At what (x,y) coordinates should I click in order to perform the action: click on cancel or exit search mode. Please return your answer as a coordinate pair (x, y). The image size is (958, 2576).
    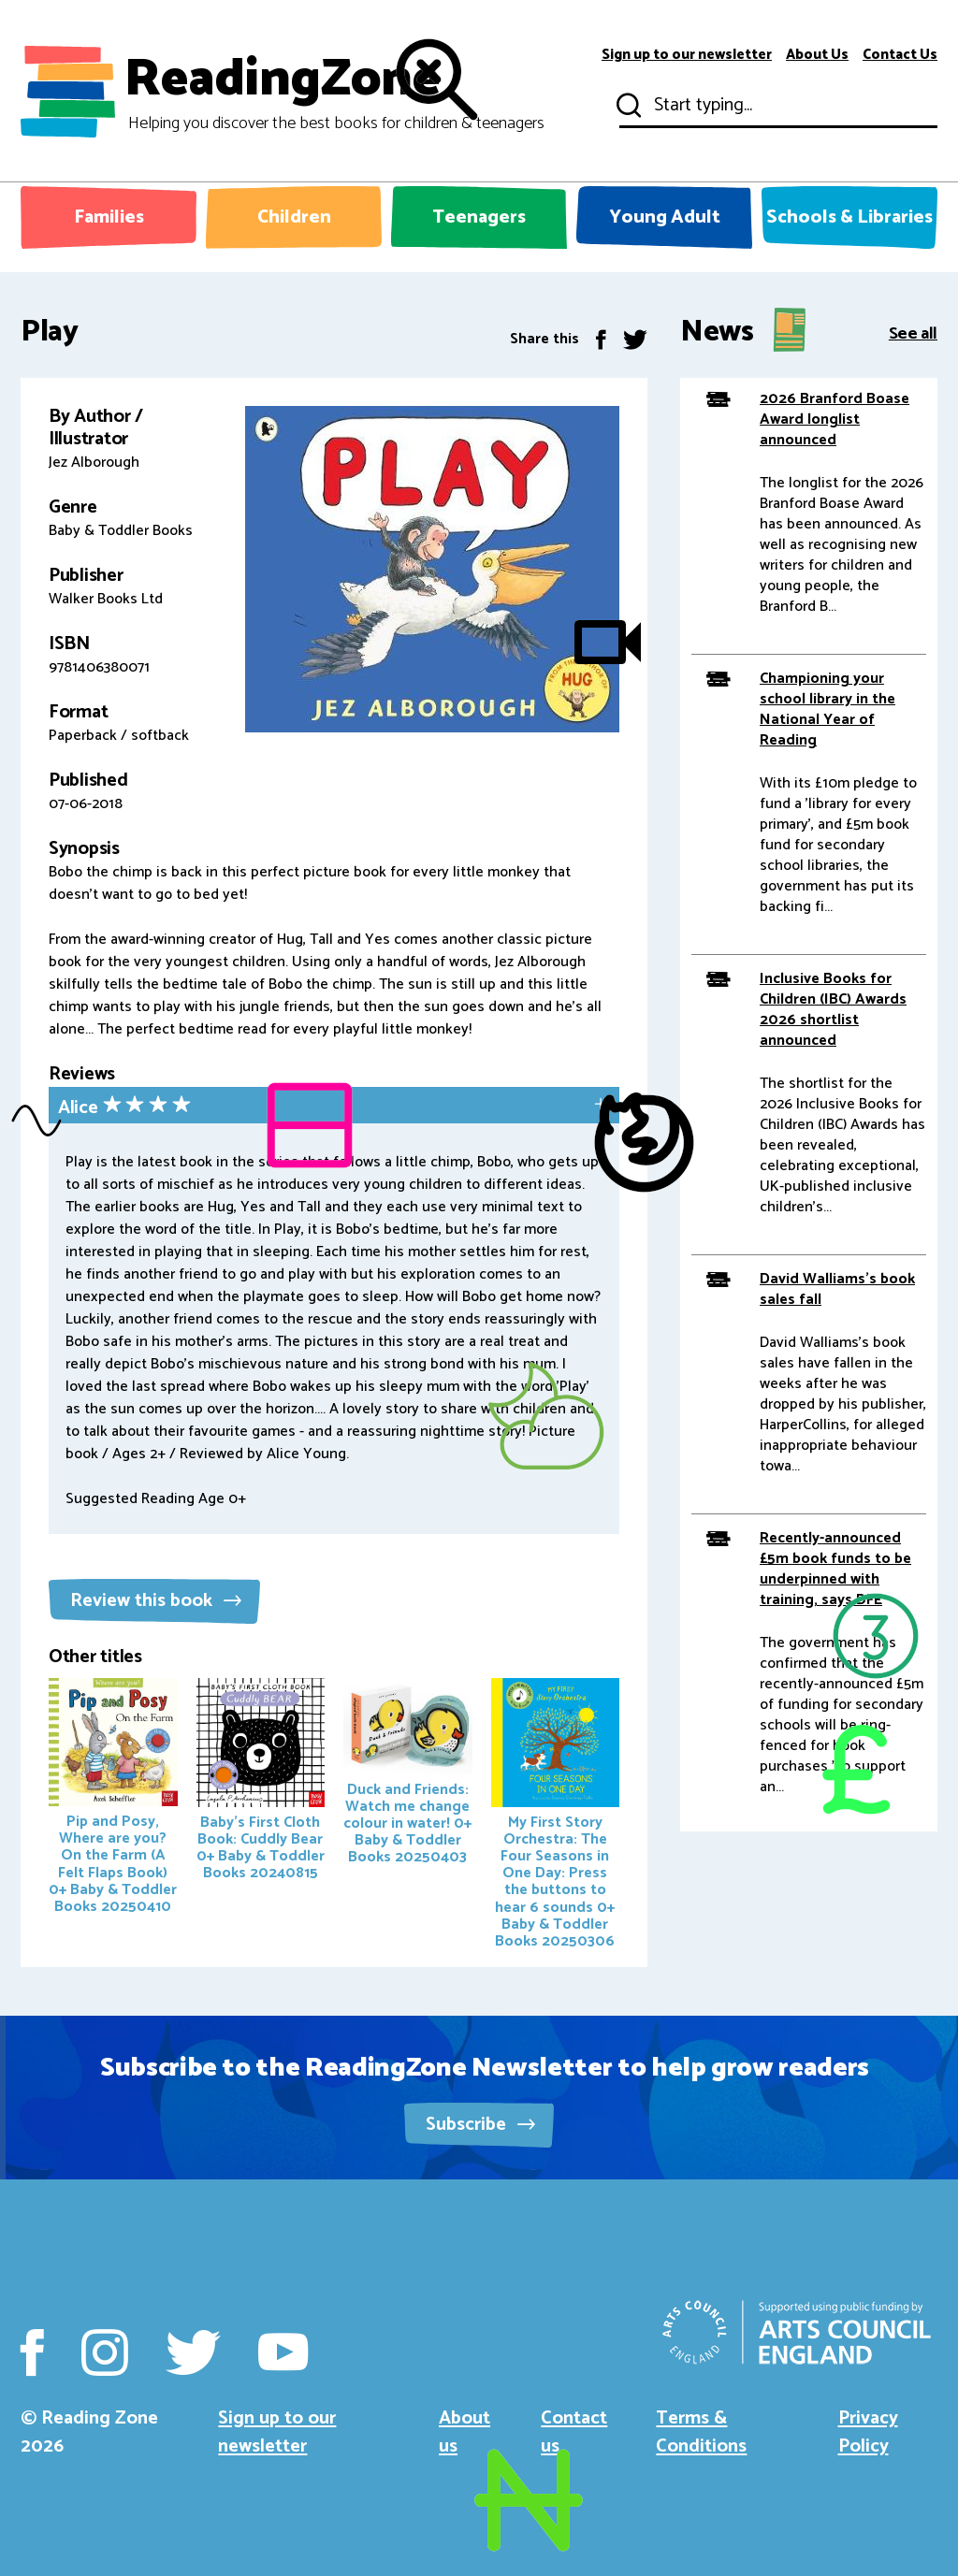
    Looking at the image, I should click on (437, 80).